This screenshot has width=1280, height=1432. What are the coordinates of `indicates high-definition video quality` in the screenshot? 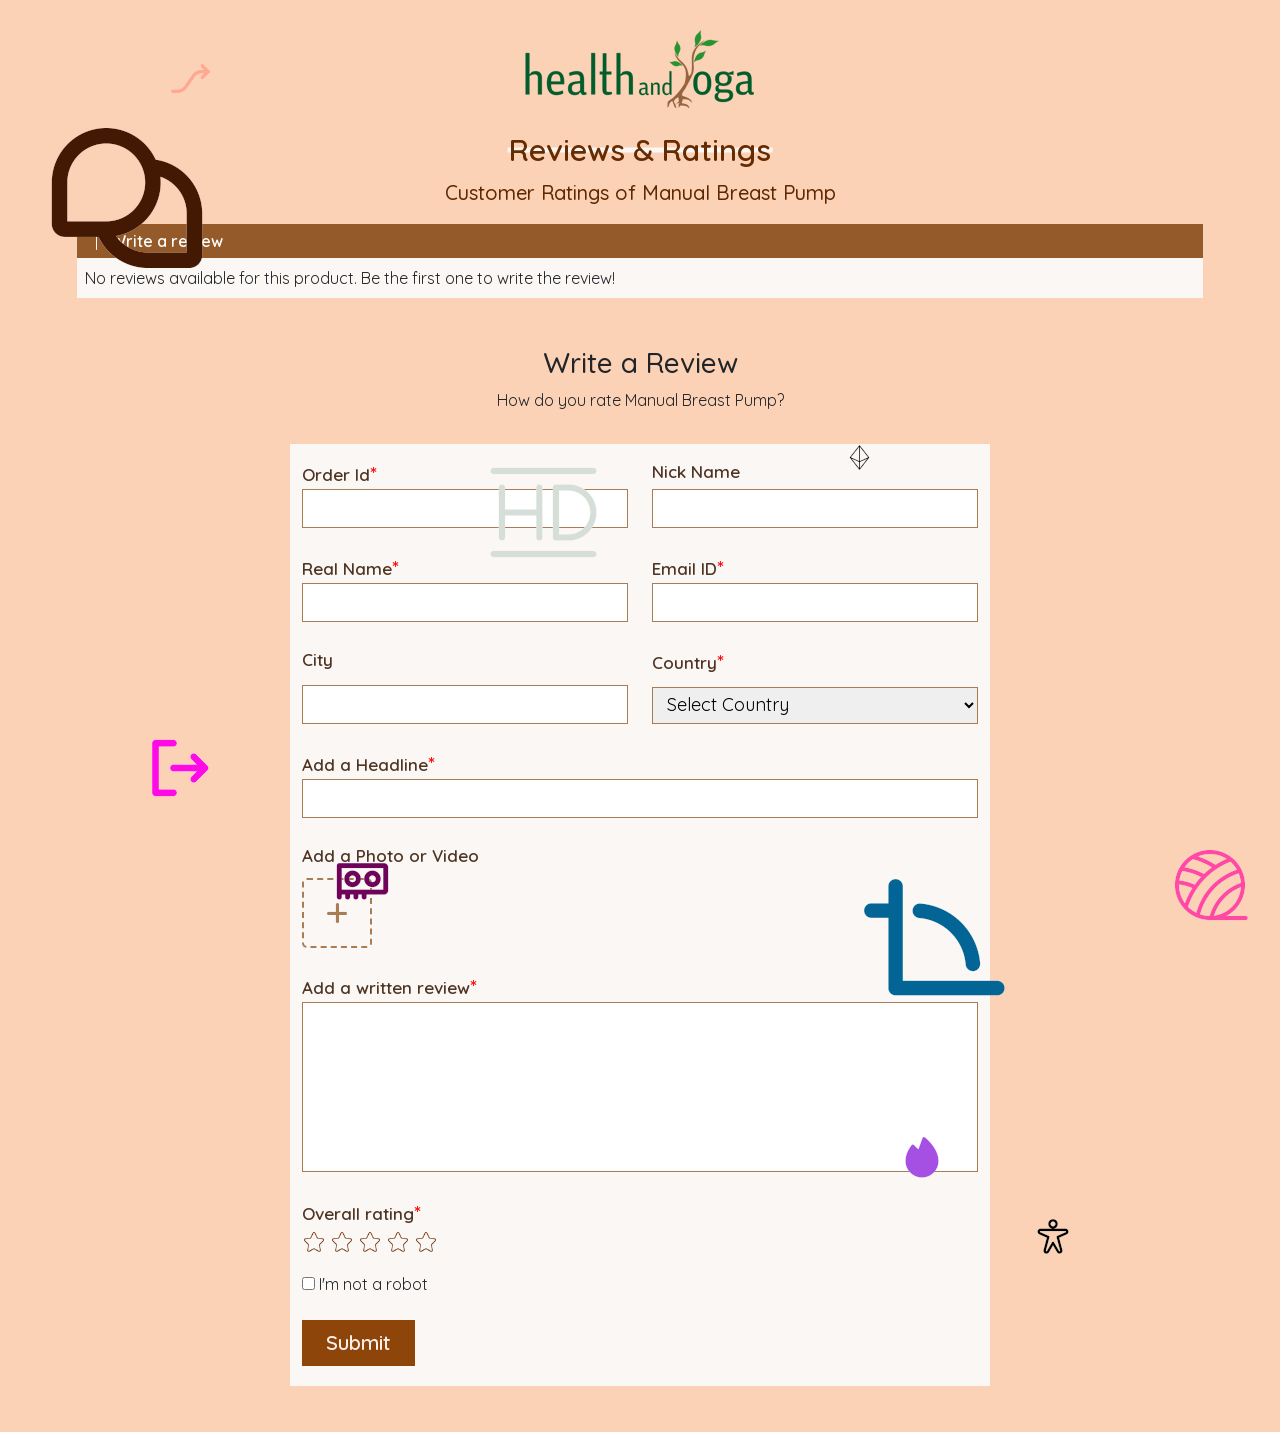 It's located at (543, 512).